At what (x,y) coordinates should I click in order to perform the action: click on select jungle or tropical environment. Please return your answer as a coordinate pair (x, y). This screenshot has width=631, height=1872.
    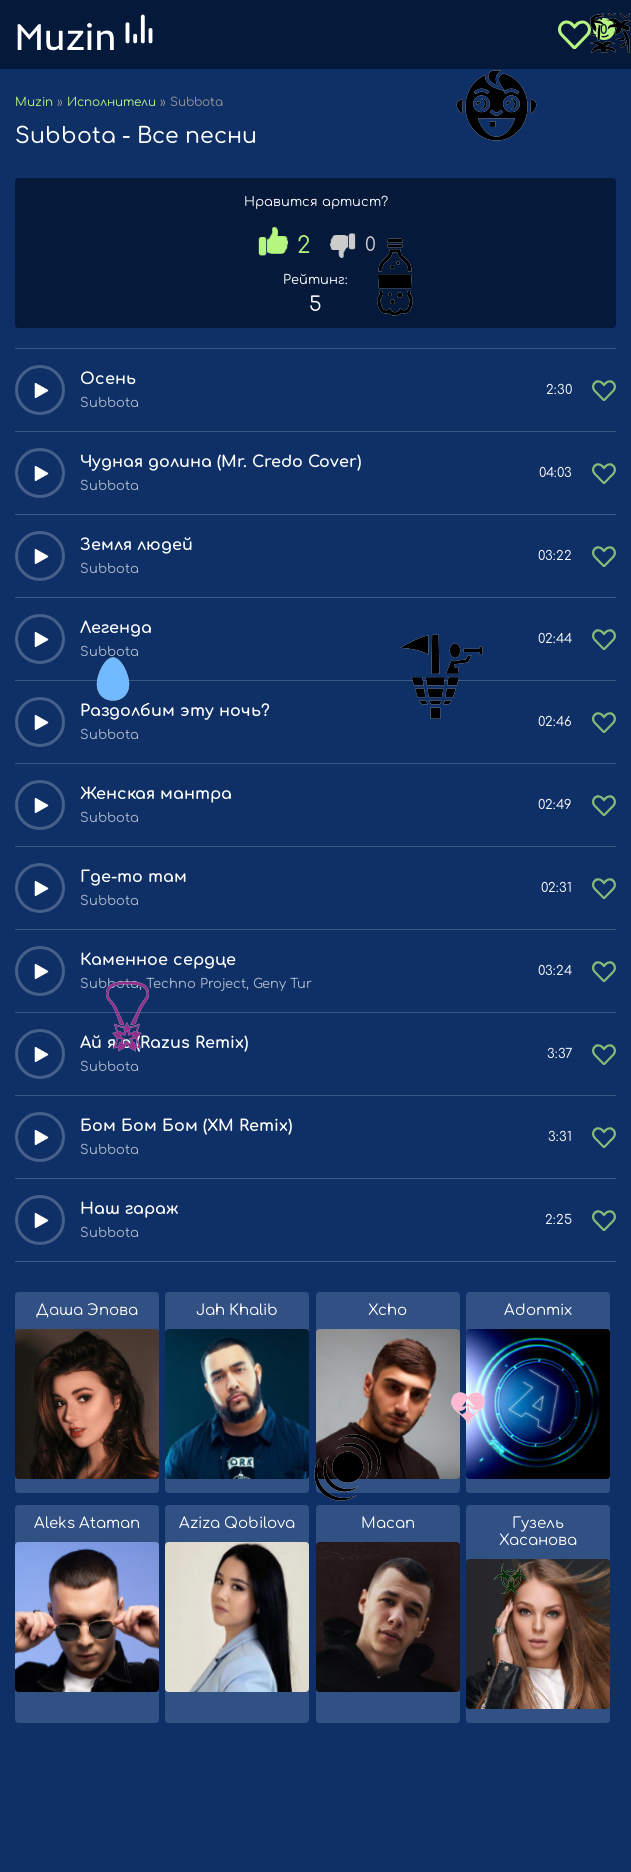
    Looking at the image, I should click on (610, 33).